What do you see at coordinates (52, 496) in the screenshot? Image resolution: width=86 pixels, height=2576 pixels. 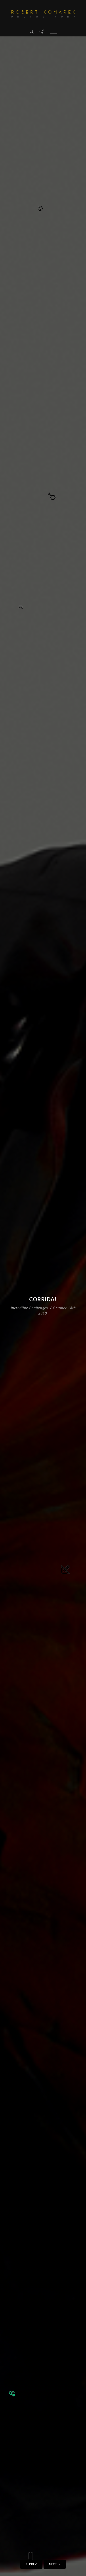 I see `indicates travesti gender identity` at bounding box center [52, 496].